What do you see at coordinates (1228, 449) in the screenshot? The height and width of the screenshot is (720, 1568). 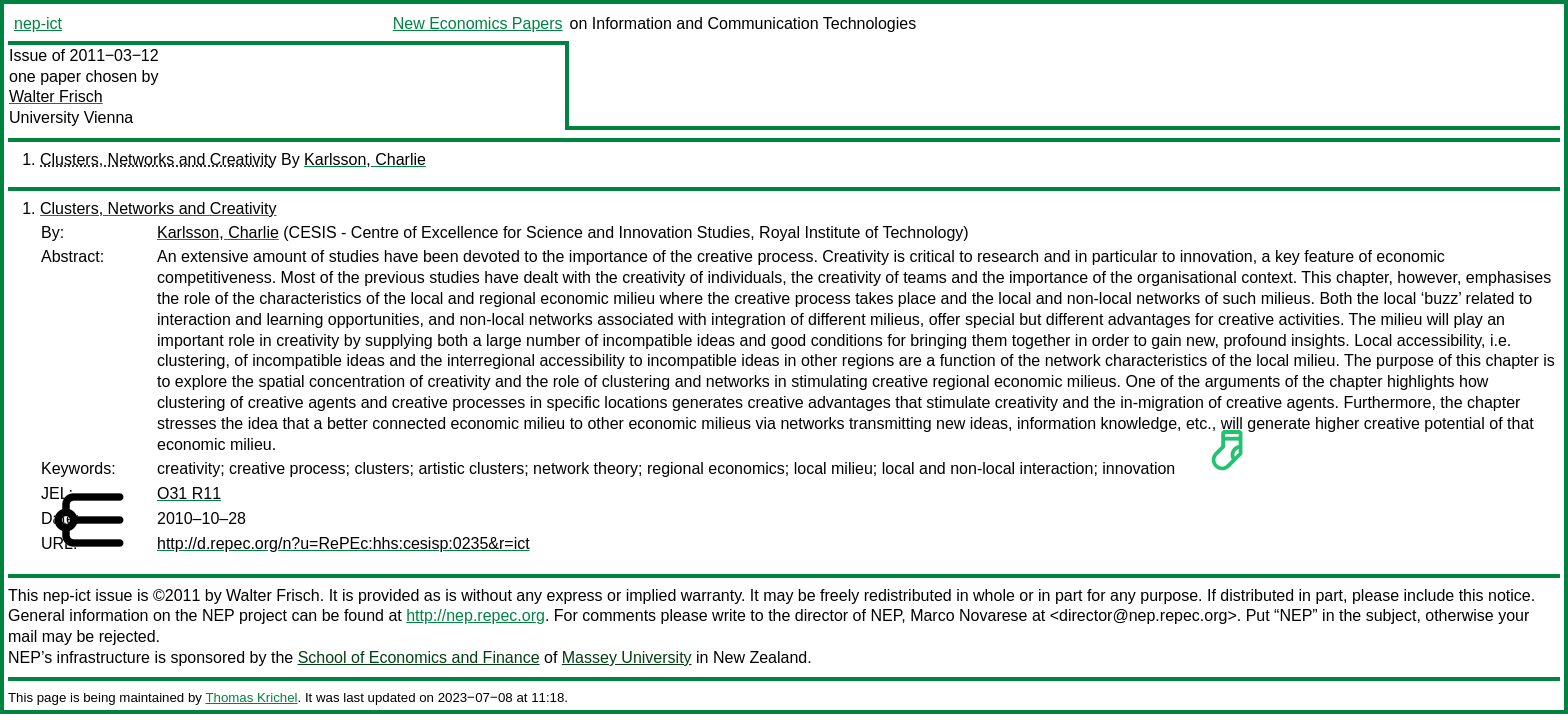 I see `browse clothing or apparel items` at bounding box center [1228, 449].